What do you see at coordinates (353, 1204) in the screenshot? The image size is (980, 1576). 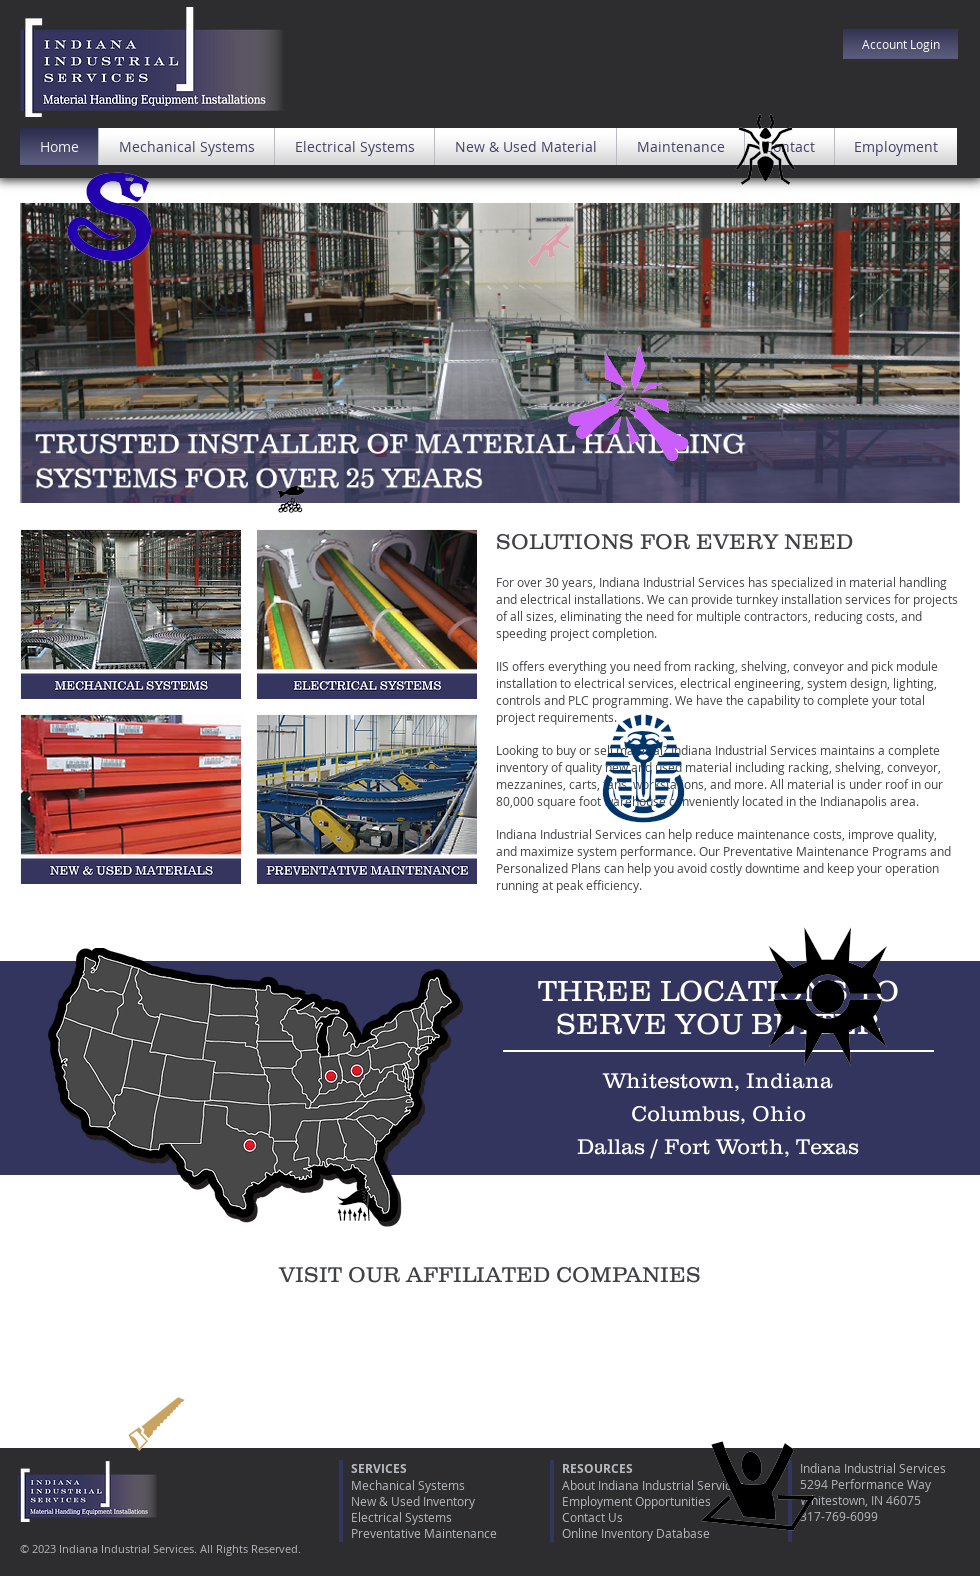 I see `rally team members or summon allies` at bounding box center [353, 1204].